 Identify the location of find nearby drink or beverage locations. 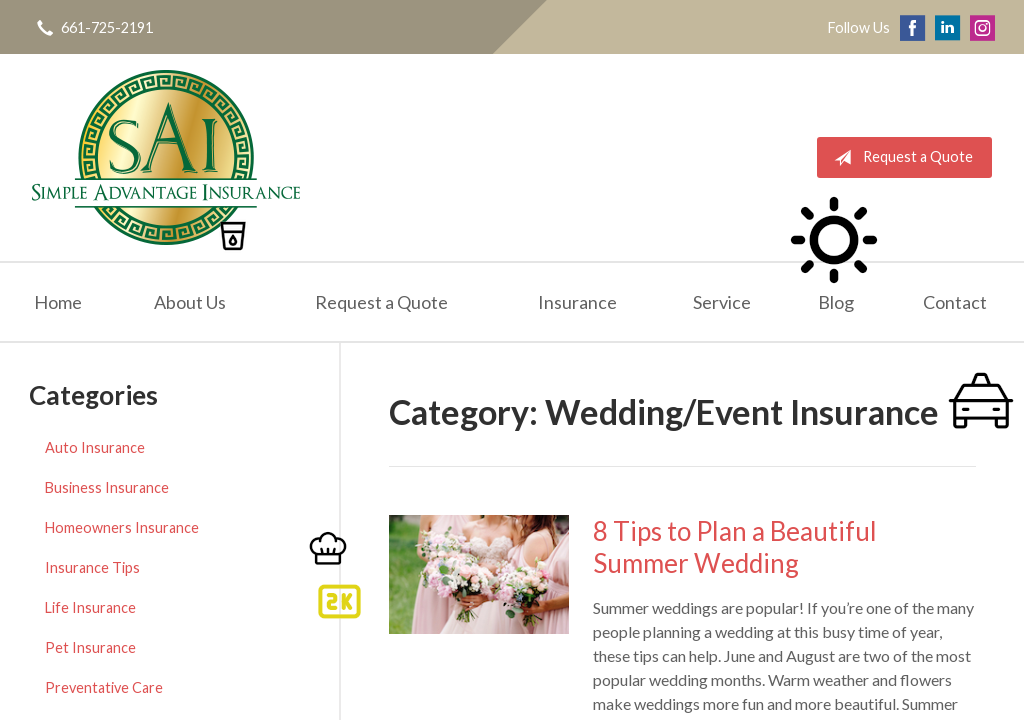
(233, 236).